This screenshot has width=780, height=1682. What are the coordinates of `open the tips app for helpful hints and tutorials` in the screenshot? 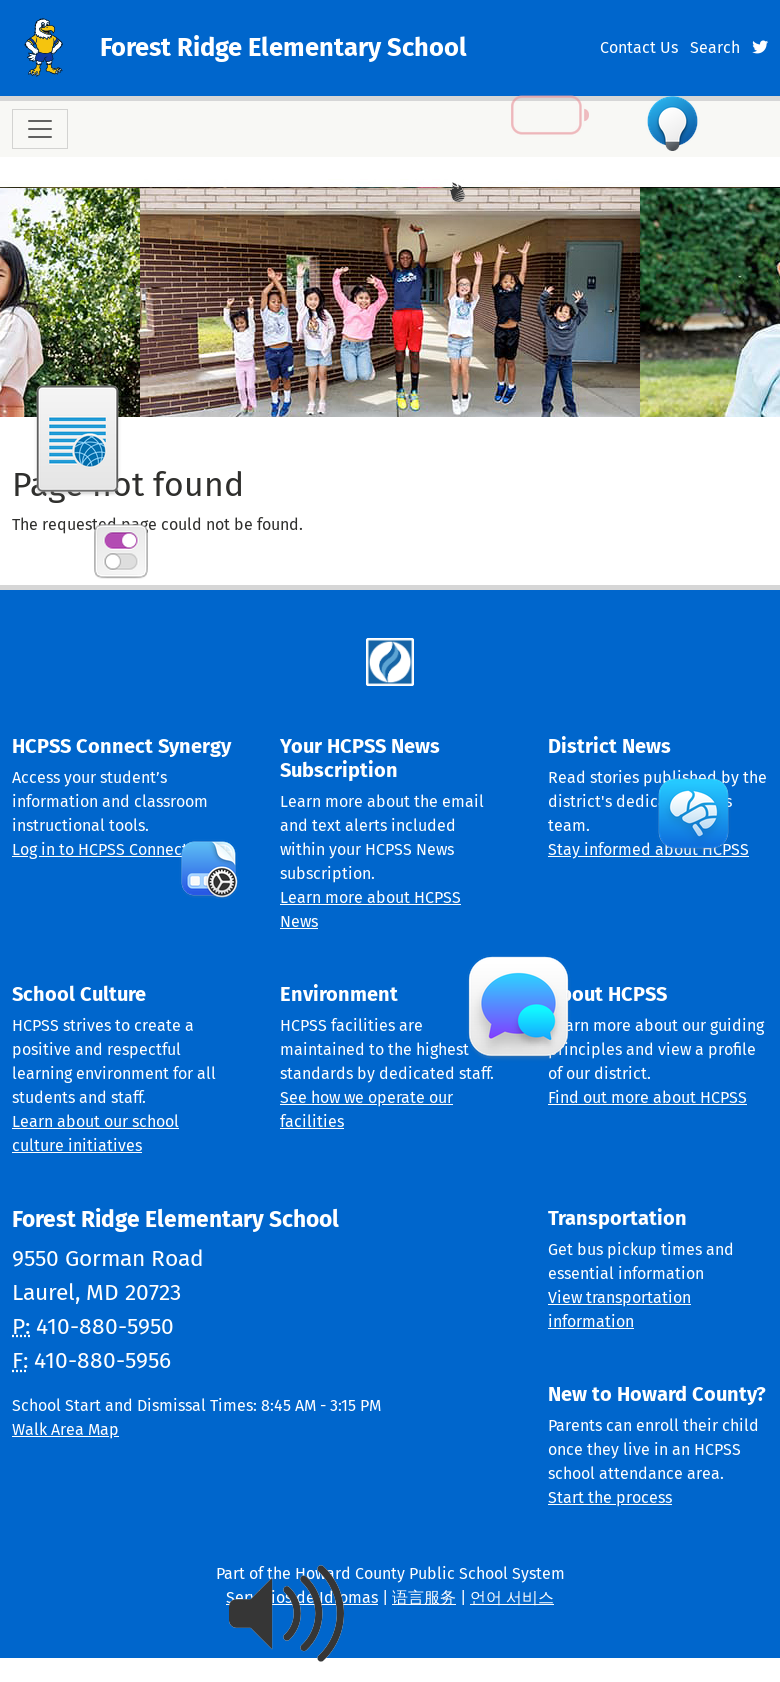 It's located at (672, 123).